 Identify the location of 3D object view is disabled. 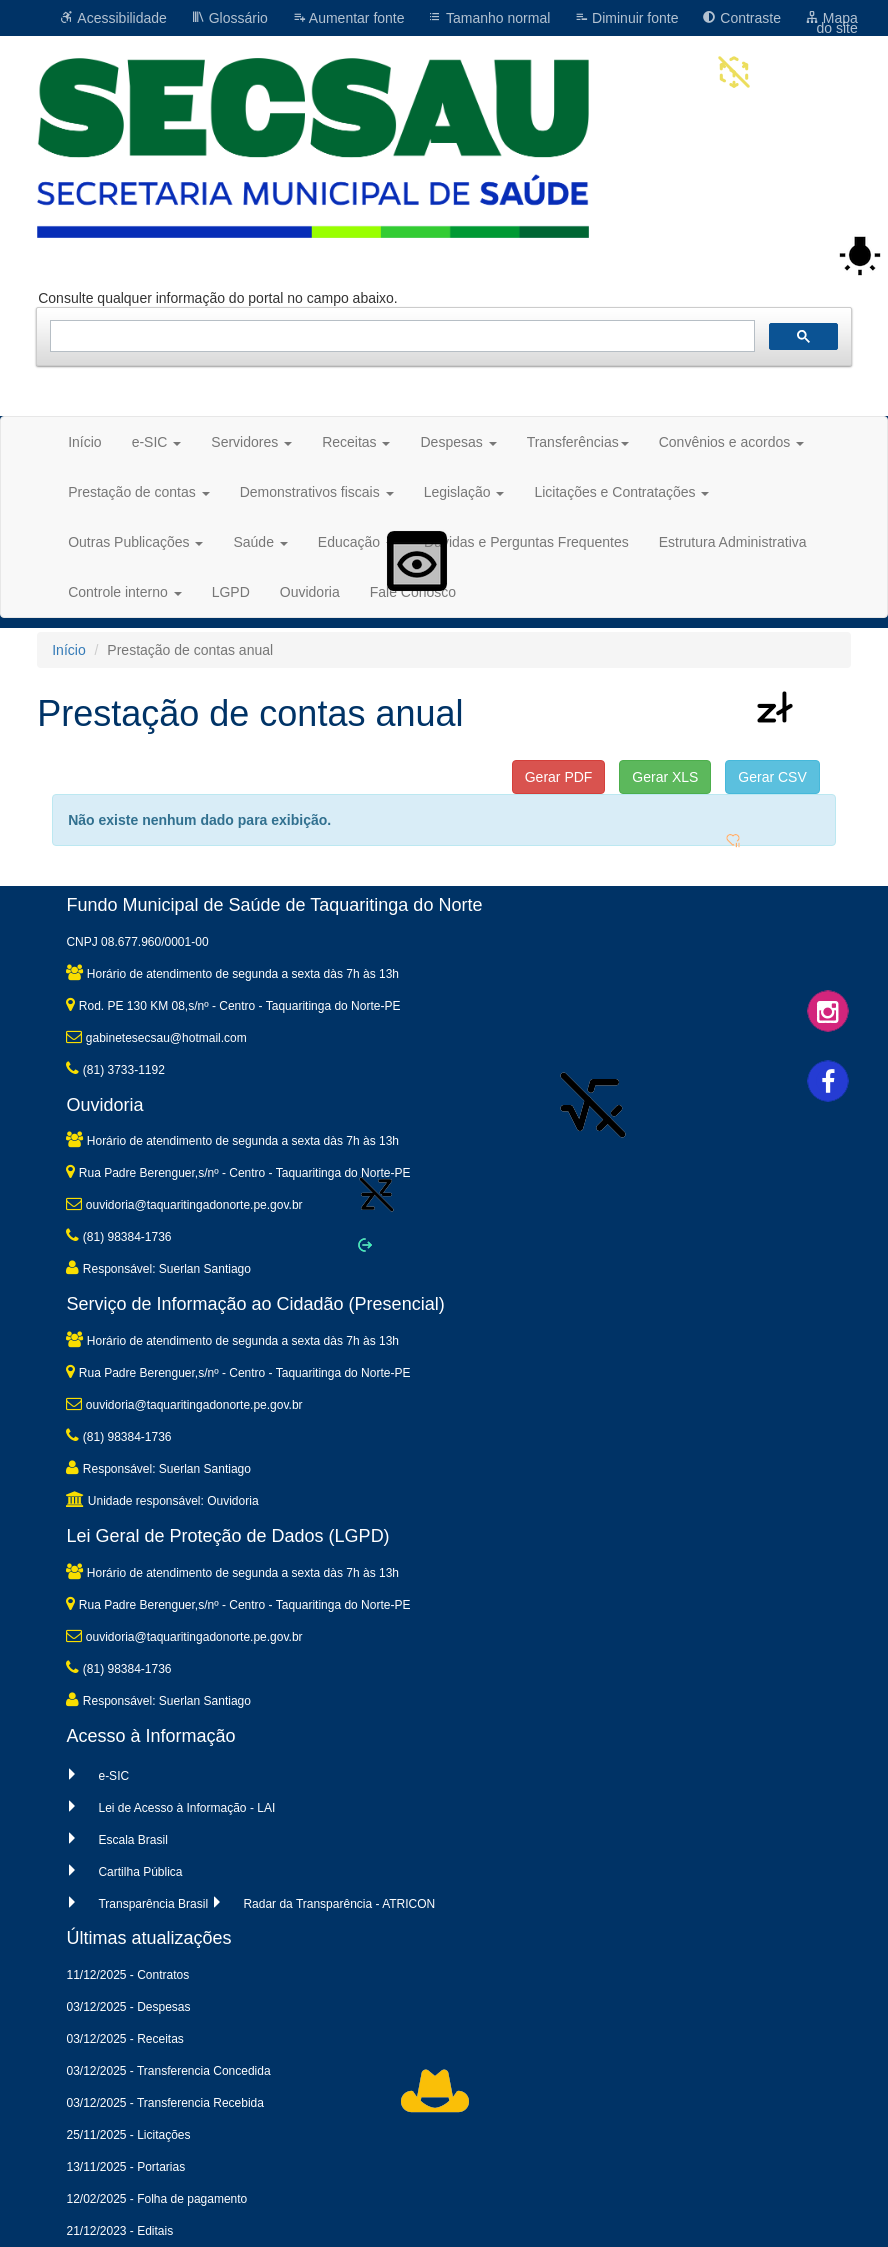
(734, 72).